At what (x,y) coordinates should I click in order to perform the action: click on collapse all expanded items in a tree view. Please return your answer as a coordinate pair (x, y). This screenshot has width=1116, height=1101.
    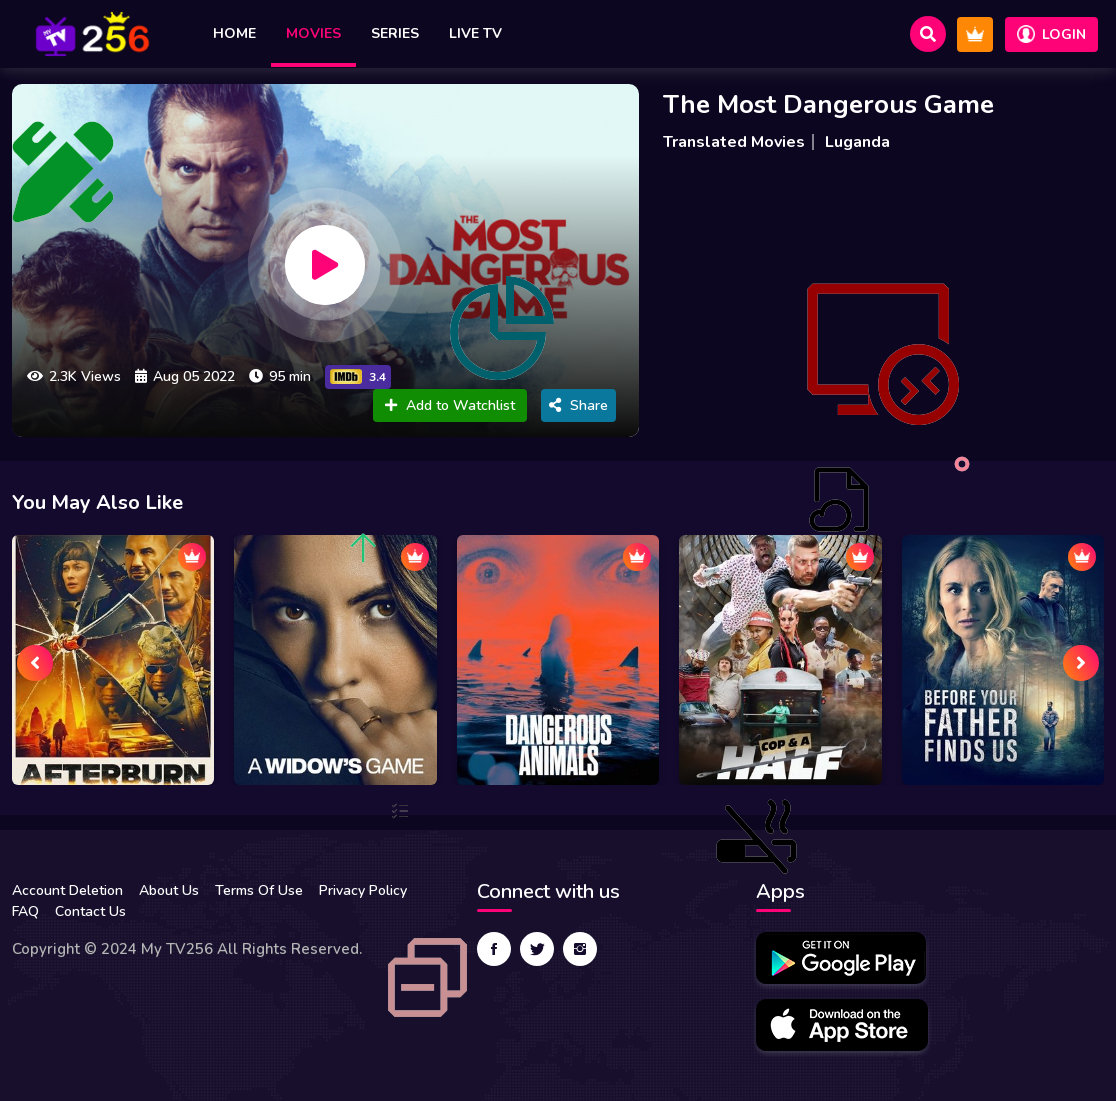
    Looking at the image, I should click on (427, 977).